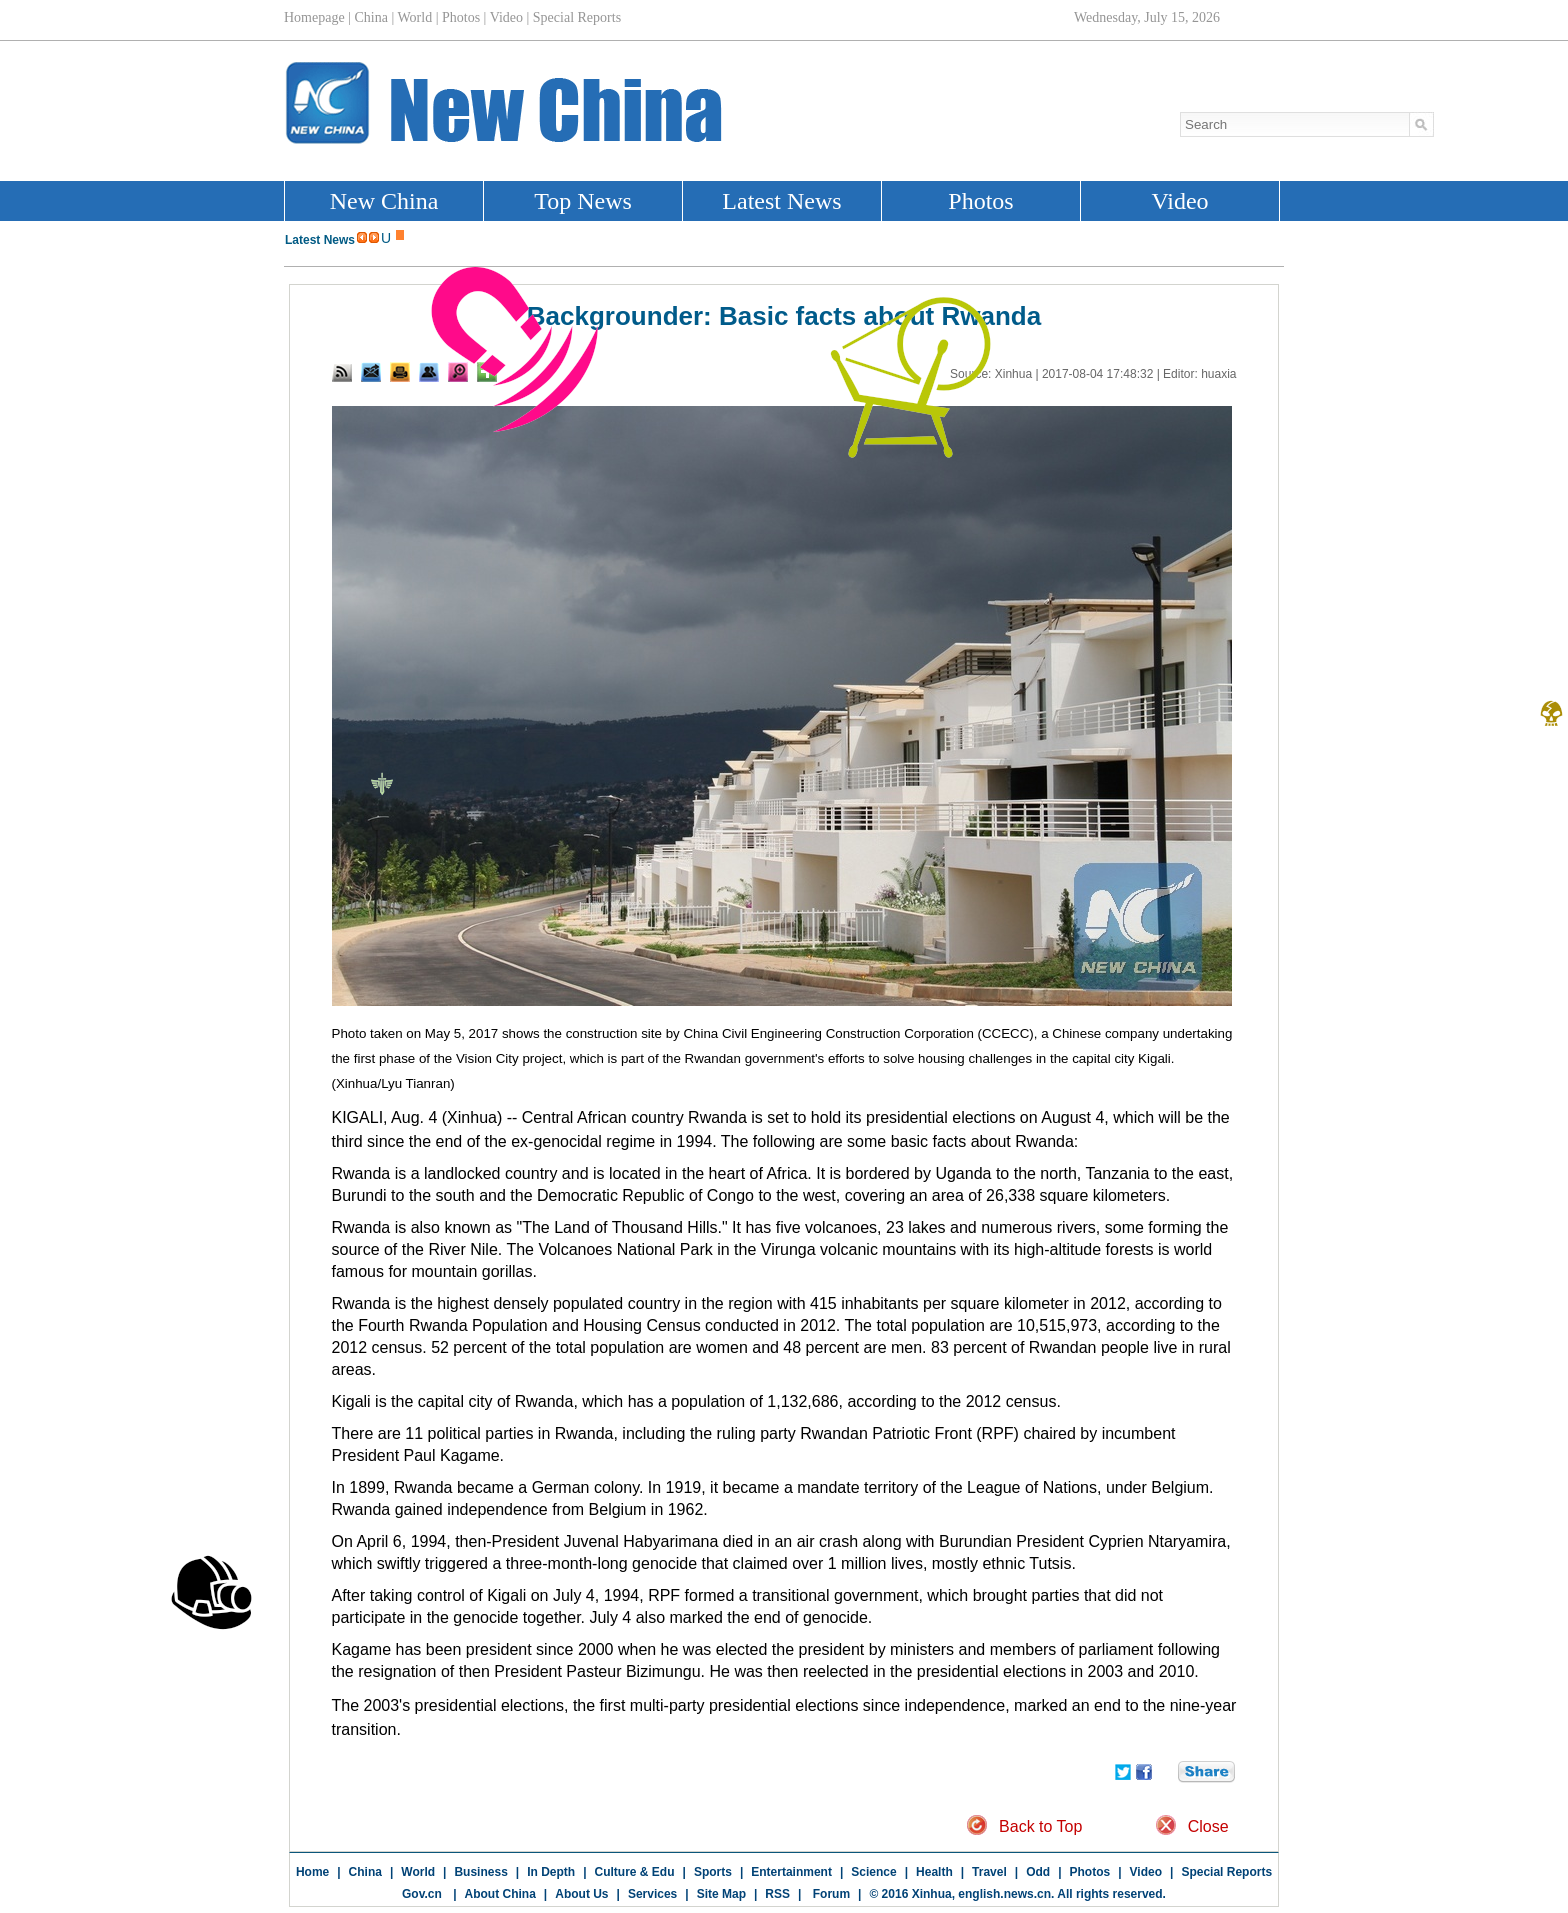  Describe the element at coordinates (1551, 713) in the screenshot. I see `harry potter themed game mode or content` at that location.